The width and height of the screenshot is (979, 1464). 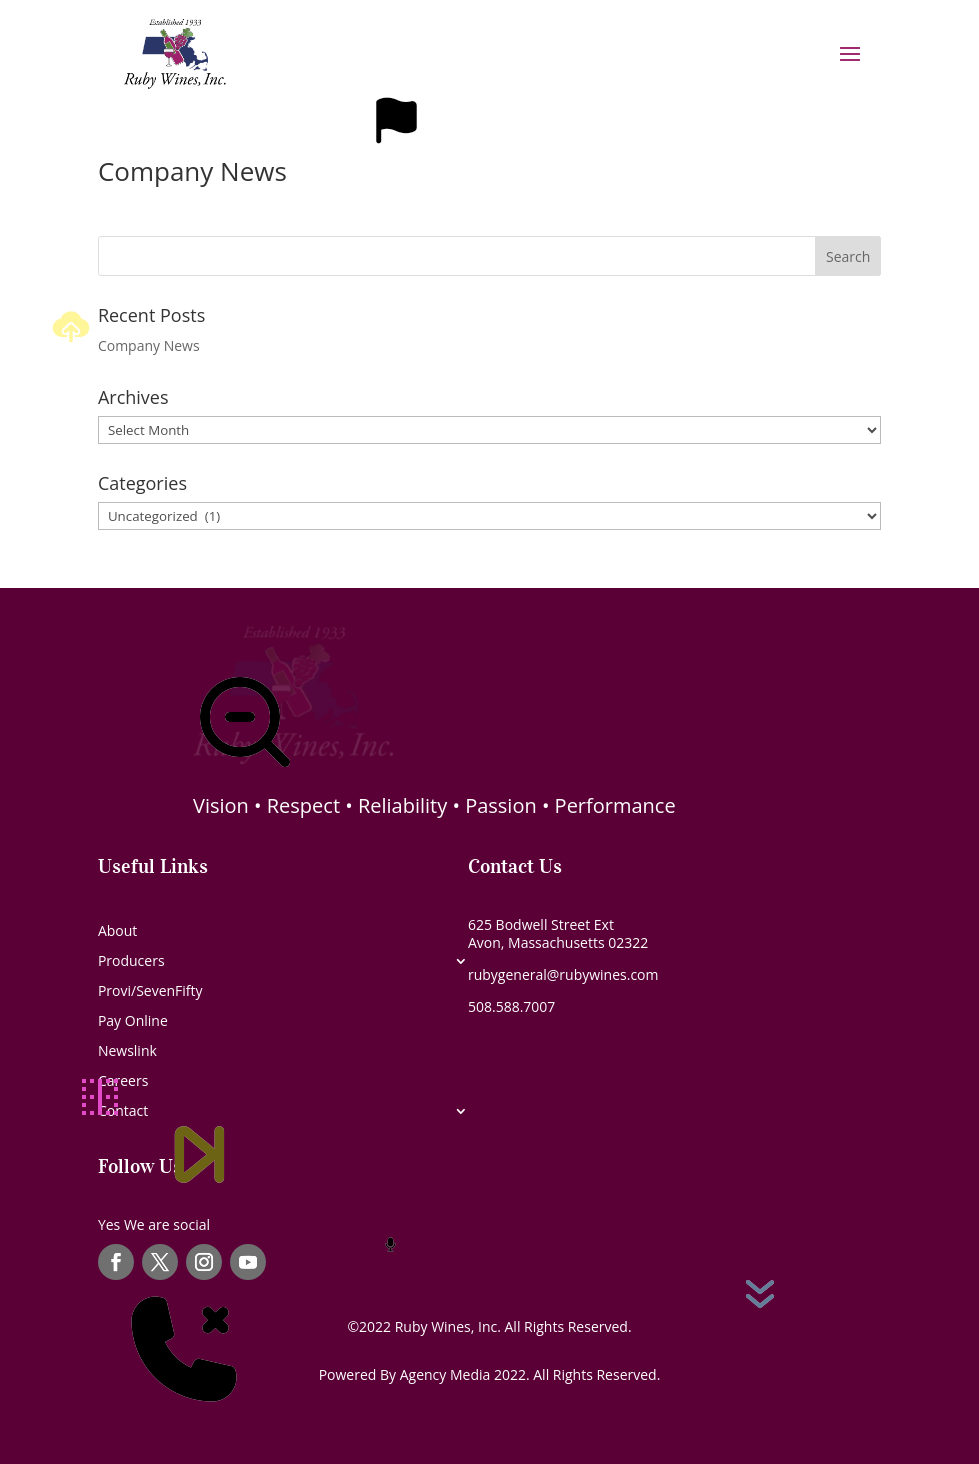 What do you see at coordinates (245, 722) in the screenshot?
I see `zoom out of the current view` at bounding box center [245, 722].